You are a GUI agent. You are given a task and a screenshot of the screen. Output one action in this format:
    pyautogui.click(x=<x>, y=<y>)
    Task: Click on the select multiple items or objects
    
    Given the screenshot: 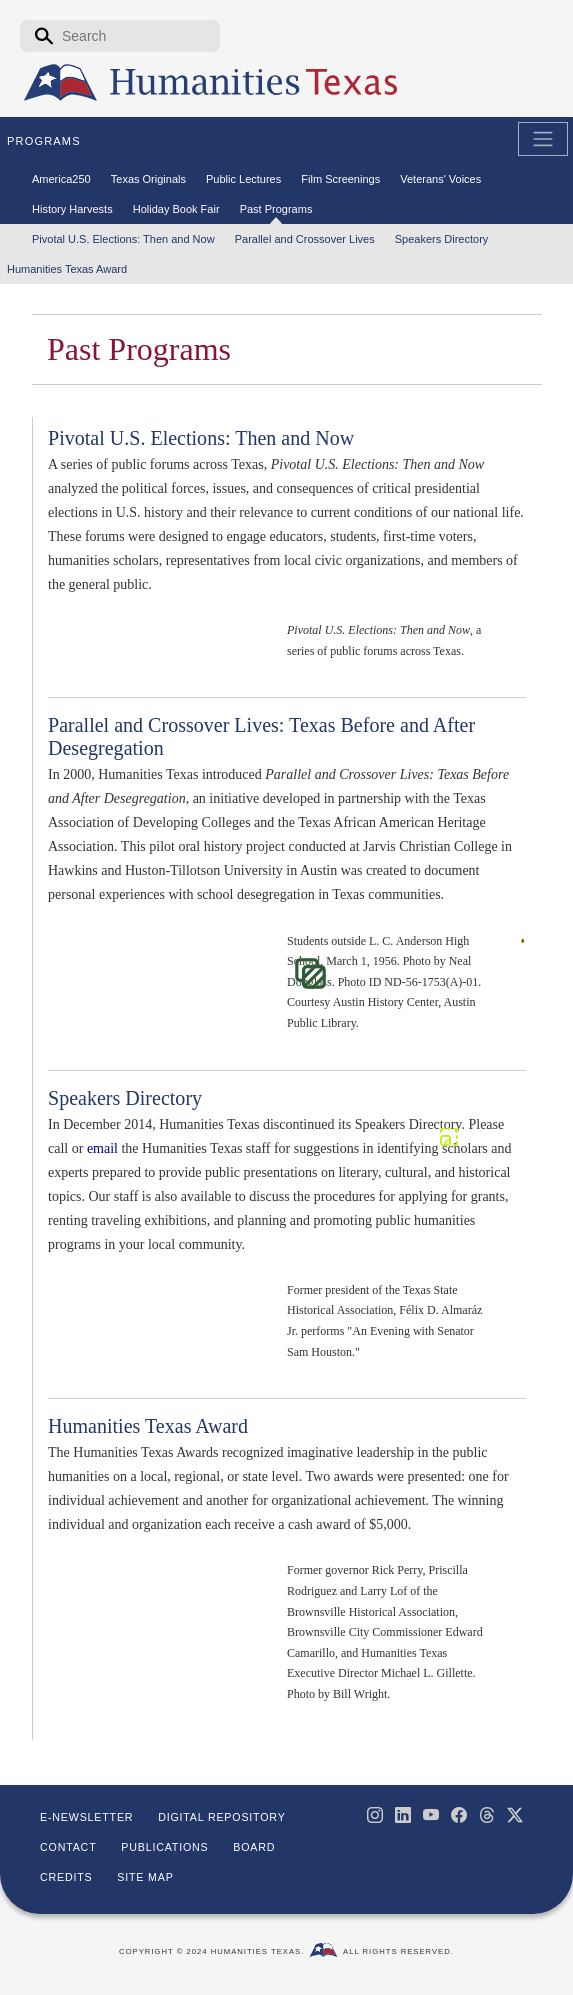 What is the action you would take?
    pyautogui.click(x=310, y=973)
    